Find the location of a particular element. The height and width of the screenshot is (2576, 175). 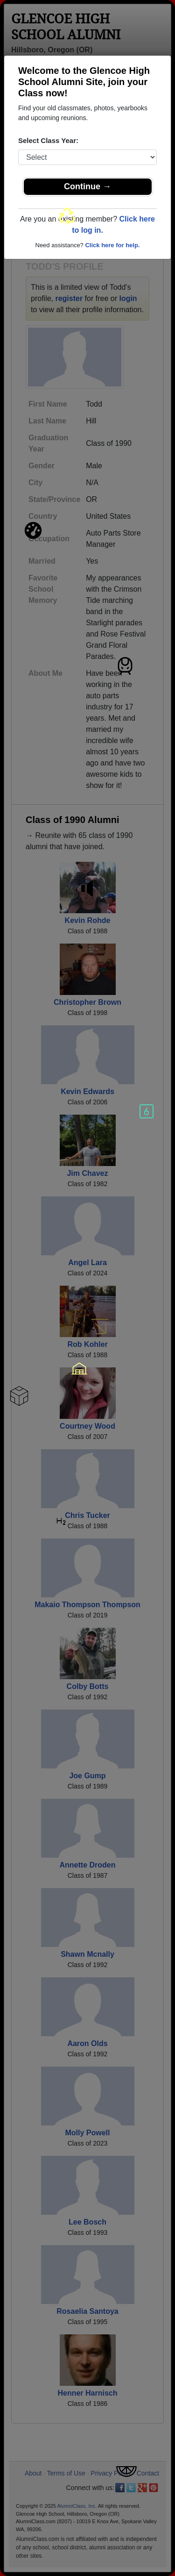

move item to bottom-right corner is located at coordinates (100, 1327).